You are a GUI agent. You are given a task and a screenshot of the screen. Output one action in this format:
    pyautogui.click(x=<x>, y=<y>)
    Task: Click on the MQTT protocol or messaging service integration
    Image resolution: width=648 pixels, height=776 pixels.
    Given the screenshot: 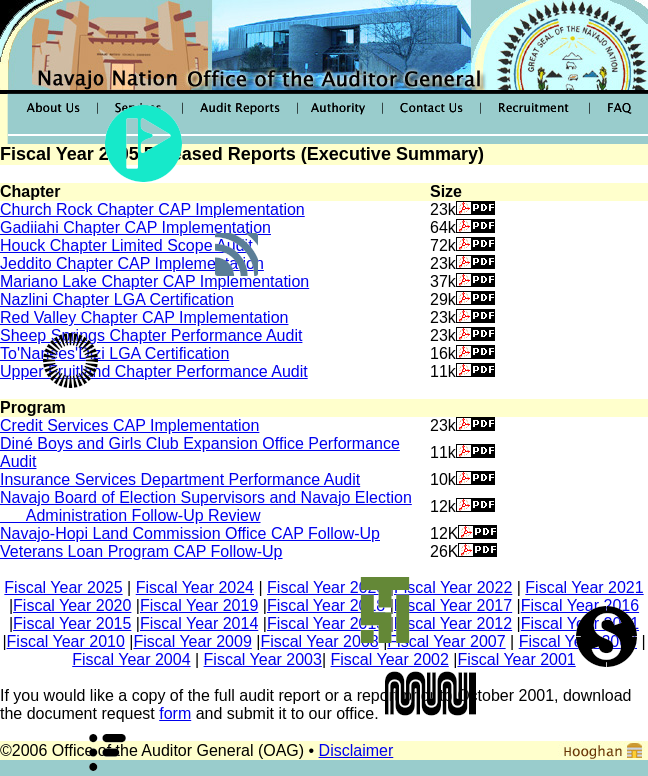 What is the action you would take?
    pyautogui.click(x=236, y=254)
    